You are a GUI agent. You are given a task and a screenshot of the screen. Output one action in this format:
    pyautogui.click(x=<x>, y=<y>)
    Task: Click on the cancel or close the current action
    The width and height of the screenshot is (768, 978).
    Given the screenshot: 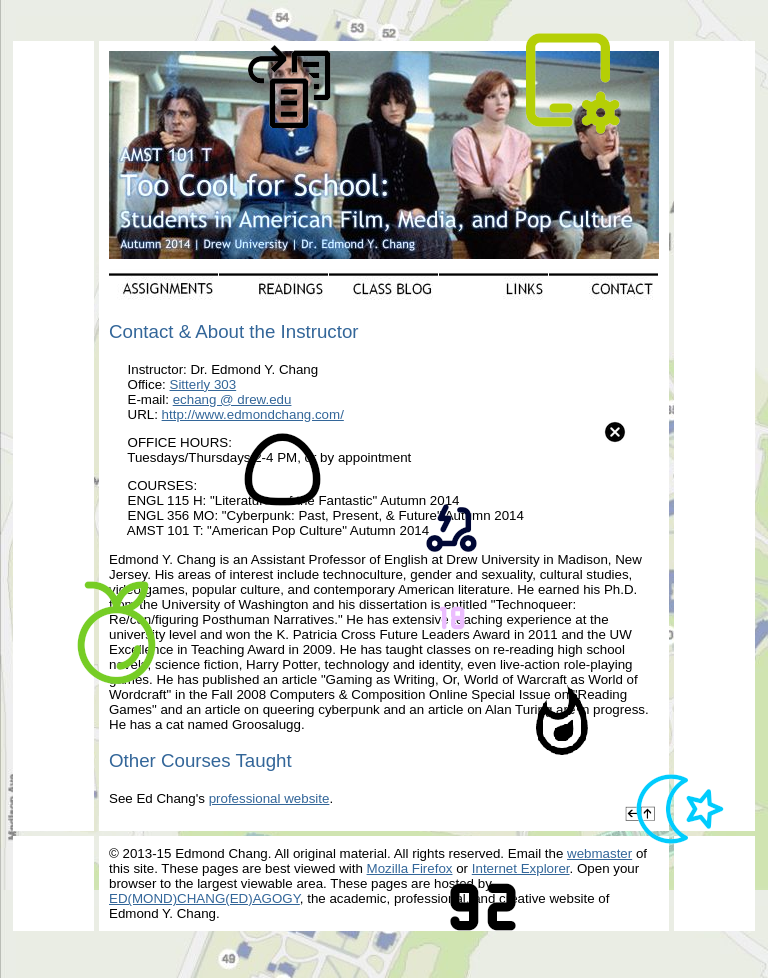 What is the action you would take?
    pyautogui.click(x=615, y=432)
    